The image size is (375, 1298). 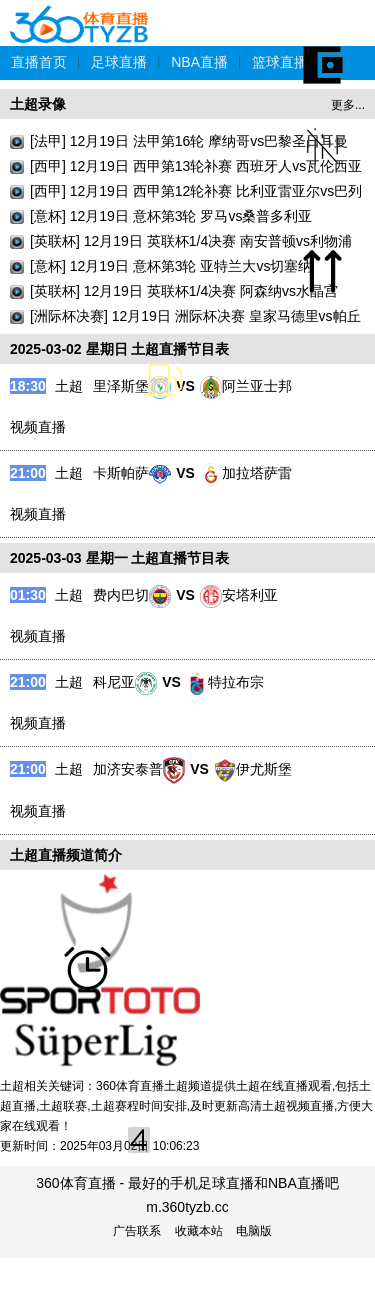 I want to click on access your digital wallet, so click(x=322, y=65).